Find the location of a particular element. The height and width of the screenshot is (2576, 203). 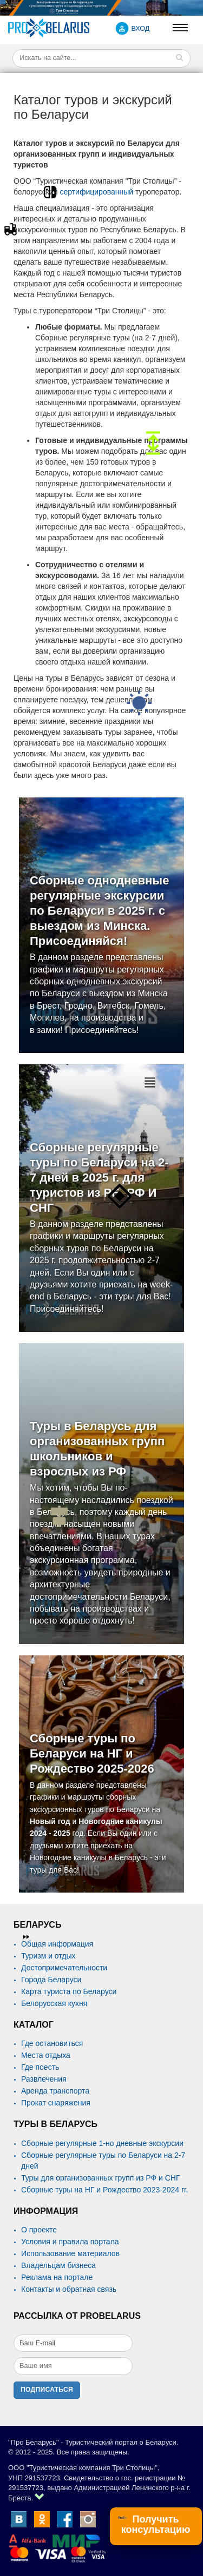

switch to light mode is located at coordinates (139, 703).